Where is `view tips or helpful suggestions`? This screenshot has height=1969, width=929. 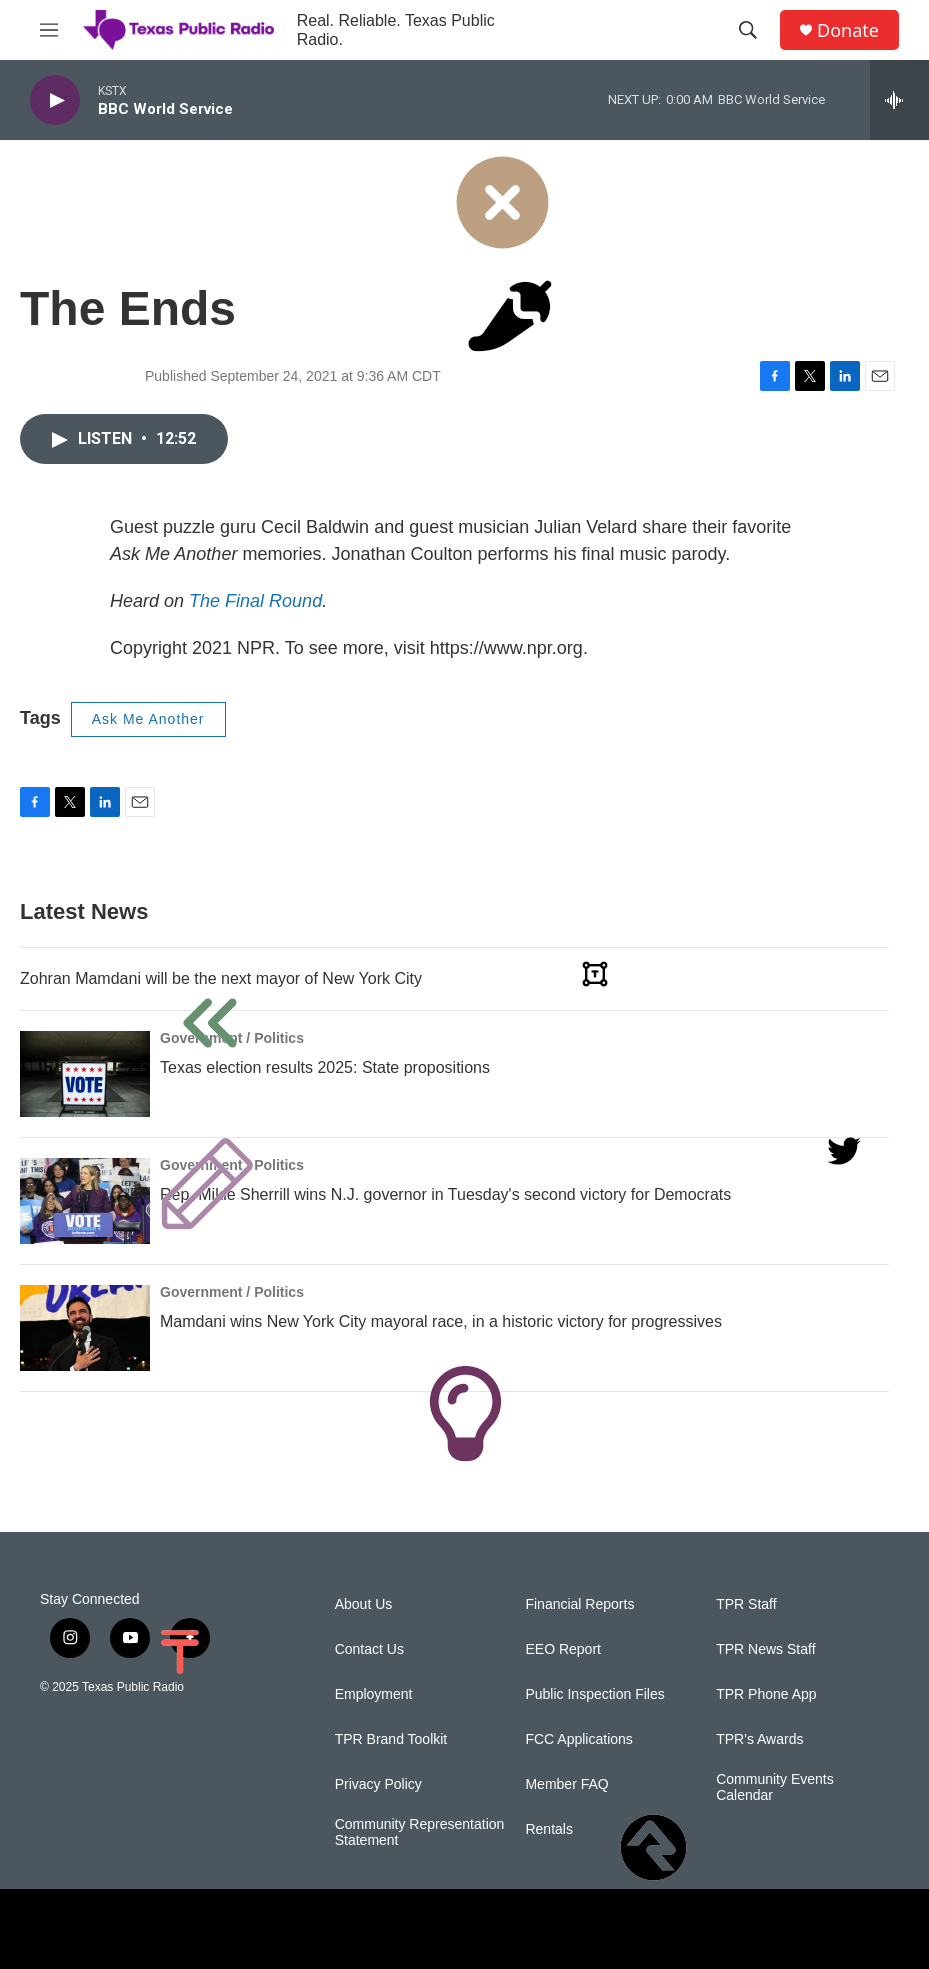
view tips or helpful suggestions is located at coordinates (465, 1413).